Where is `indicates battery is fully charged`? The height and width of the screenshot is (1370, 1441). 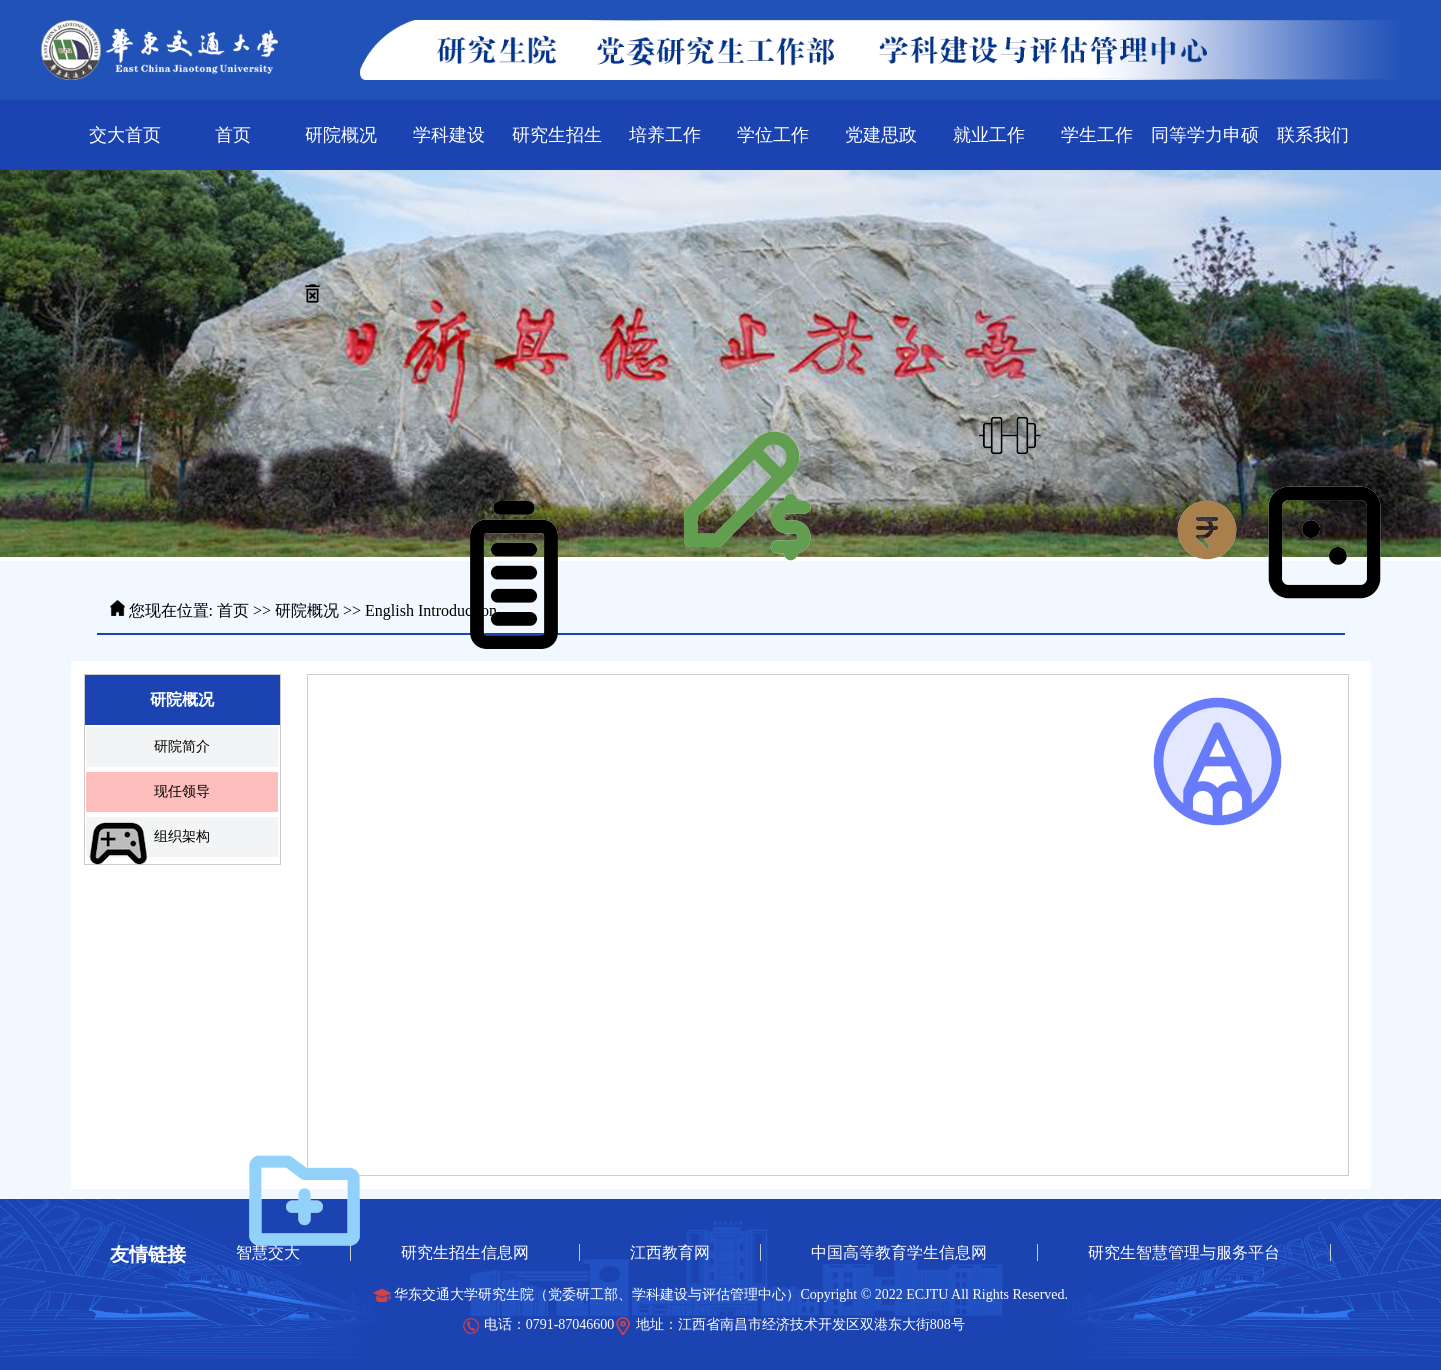
indicates battery is fully charged is located at coordinates (514, 575).